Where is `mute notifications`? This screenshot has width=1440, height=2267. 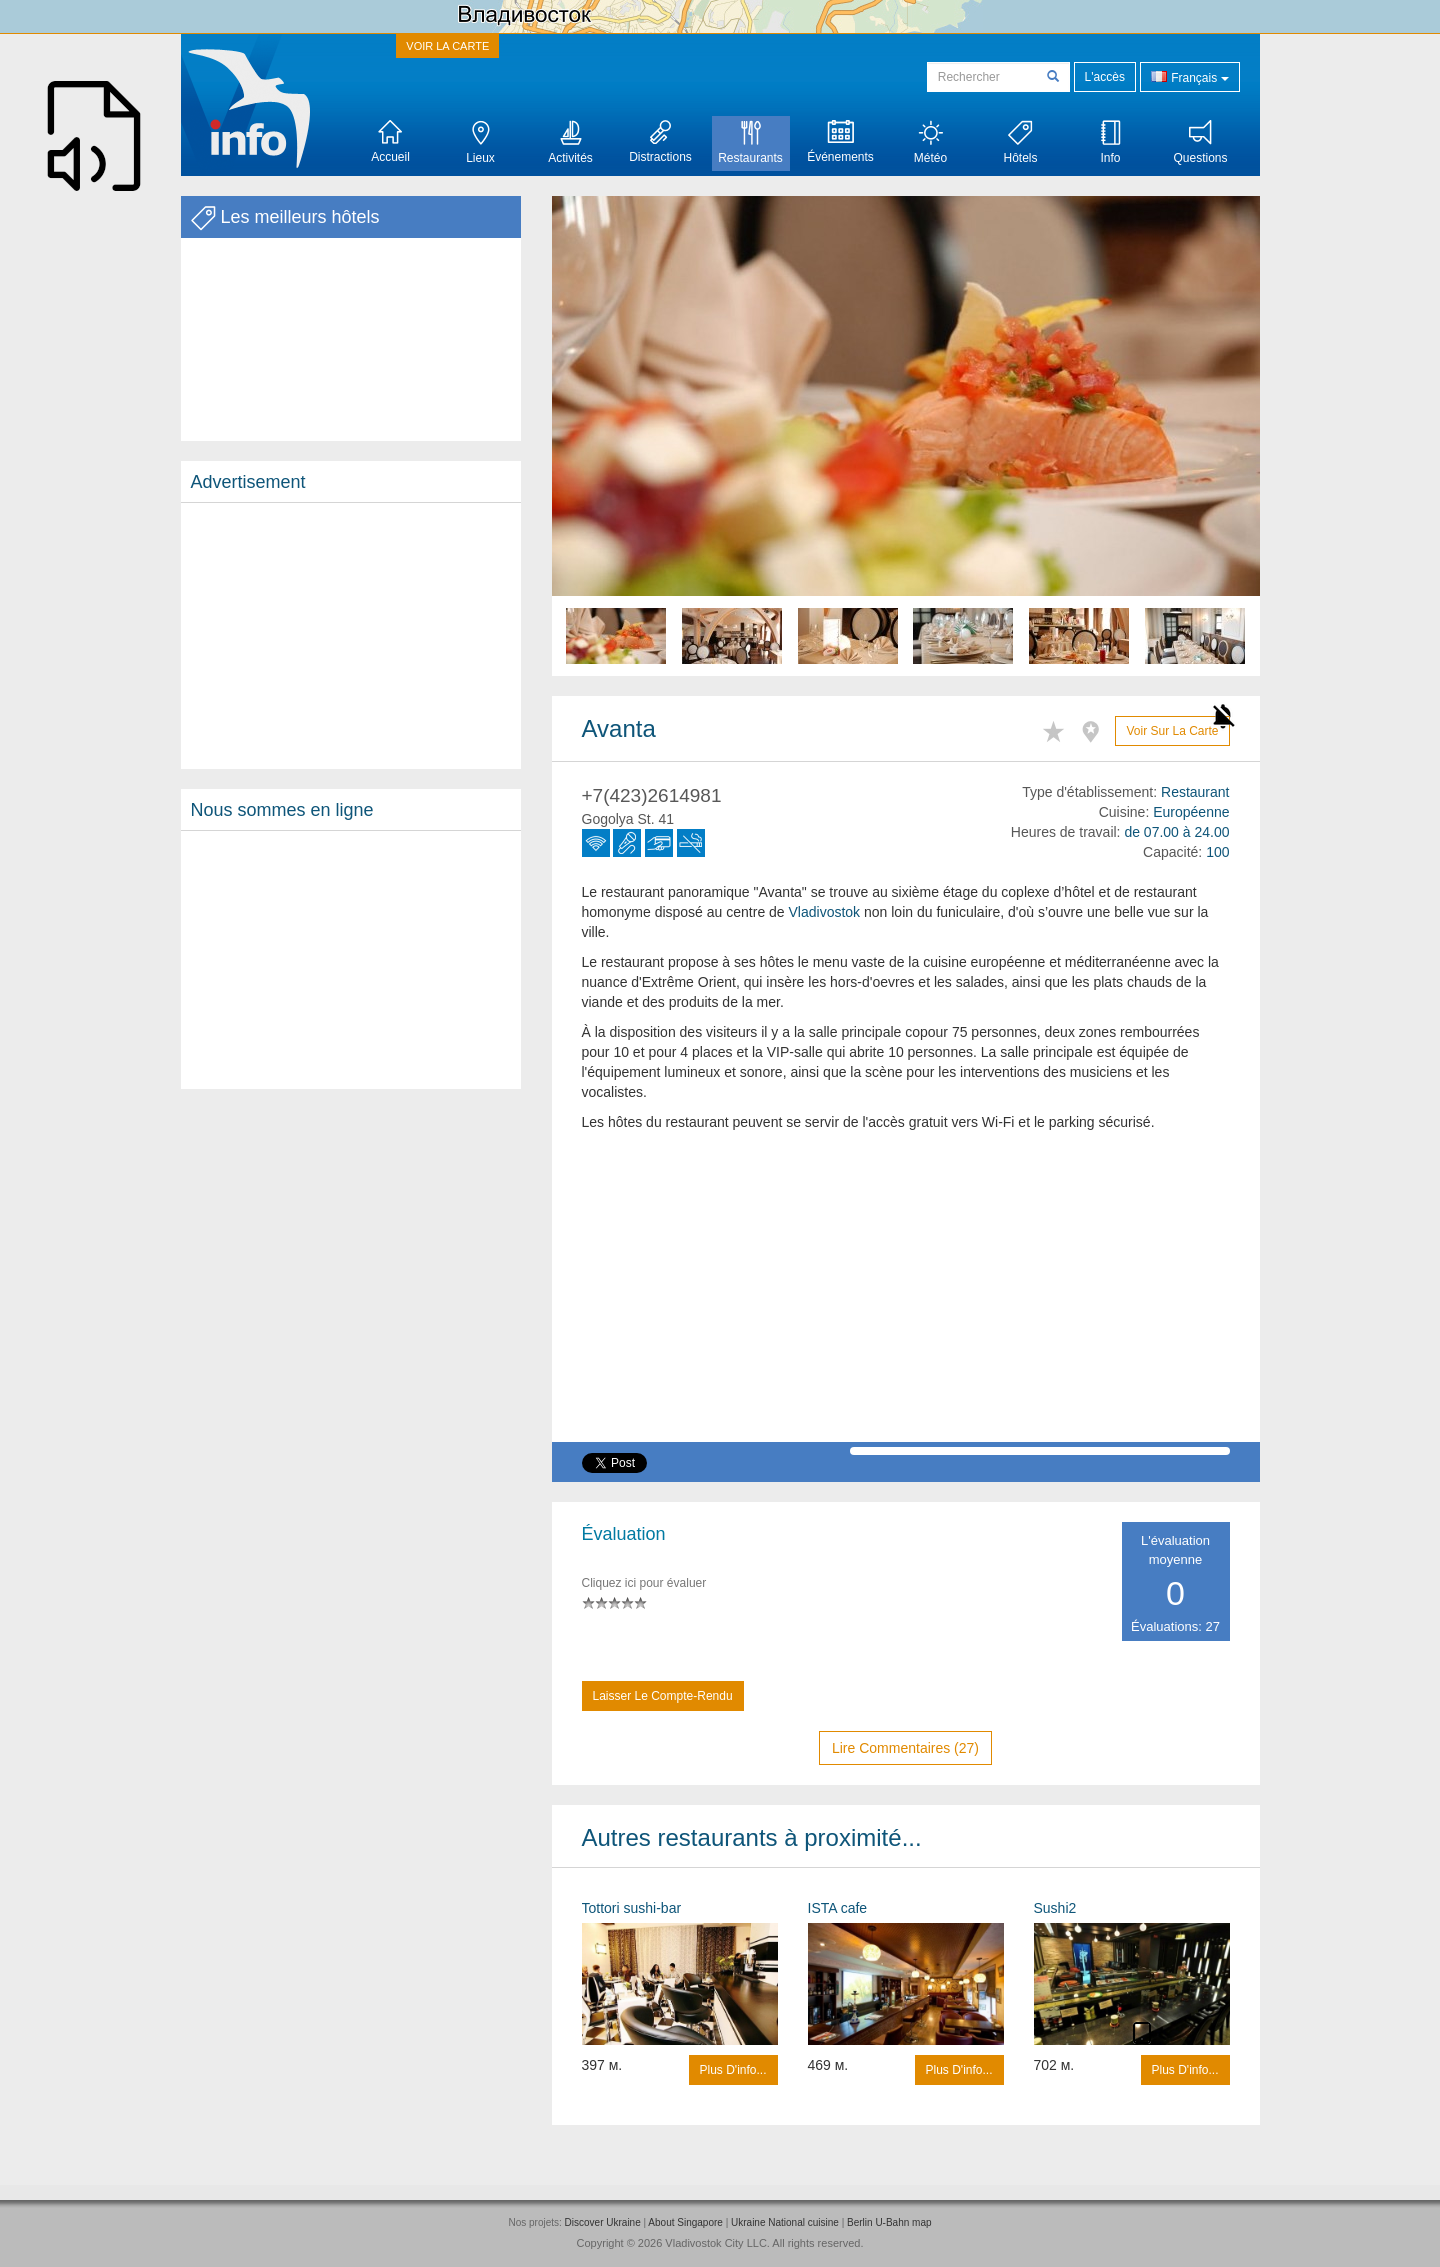
mute notifications is located at coordinates (1223, 716).